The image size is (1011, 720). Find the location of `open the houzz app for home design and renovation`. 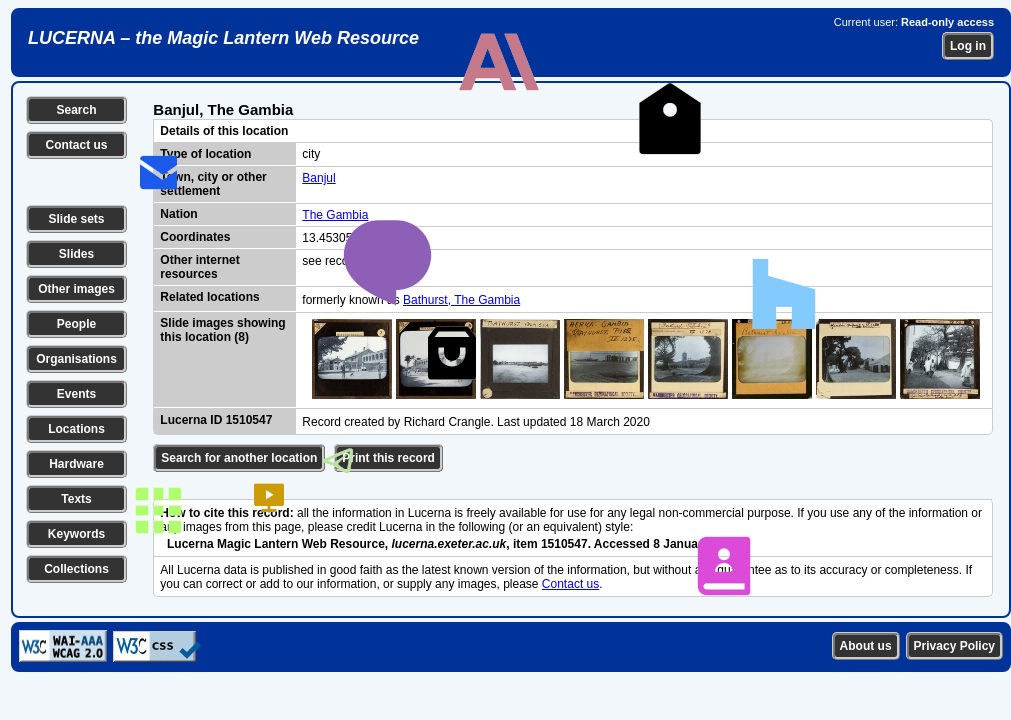

open the houzz app for home design and renovation is located at coordinates (784, 294).